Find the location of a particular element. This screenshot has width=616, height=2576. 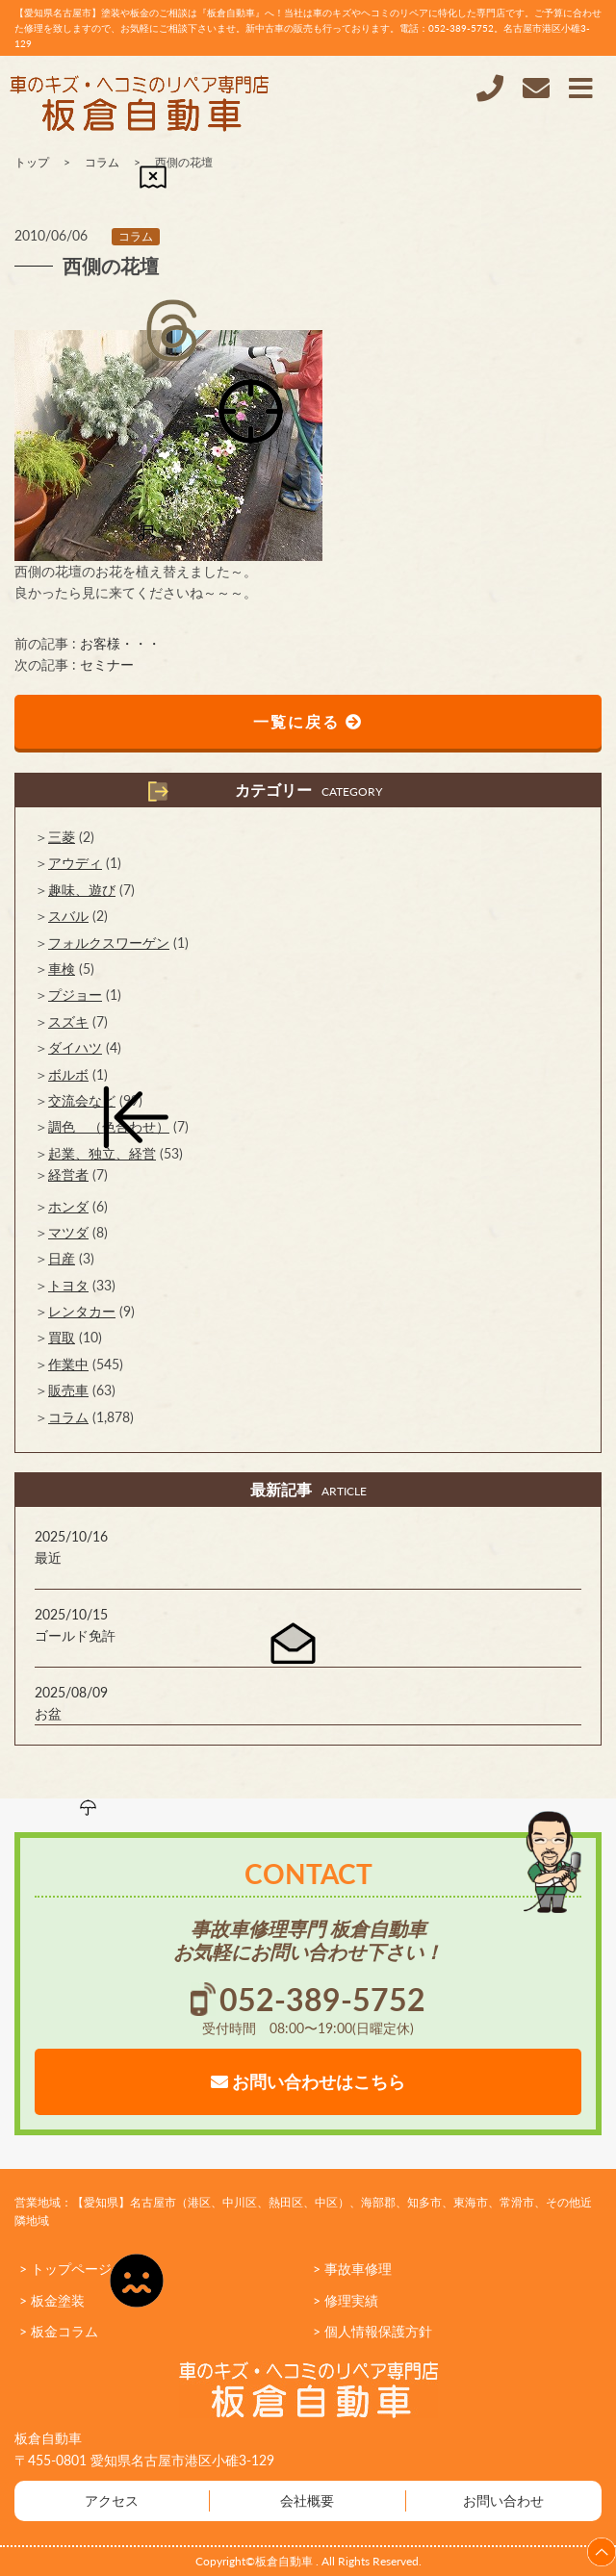

view open or read mail is located at coordinates (293, 1645).